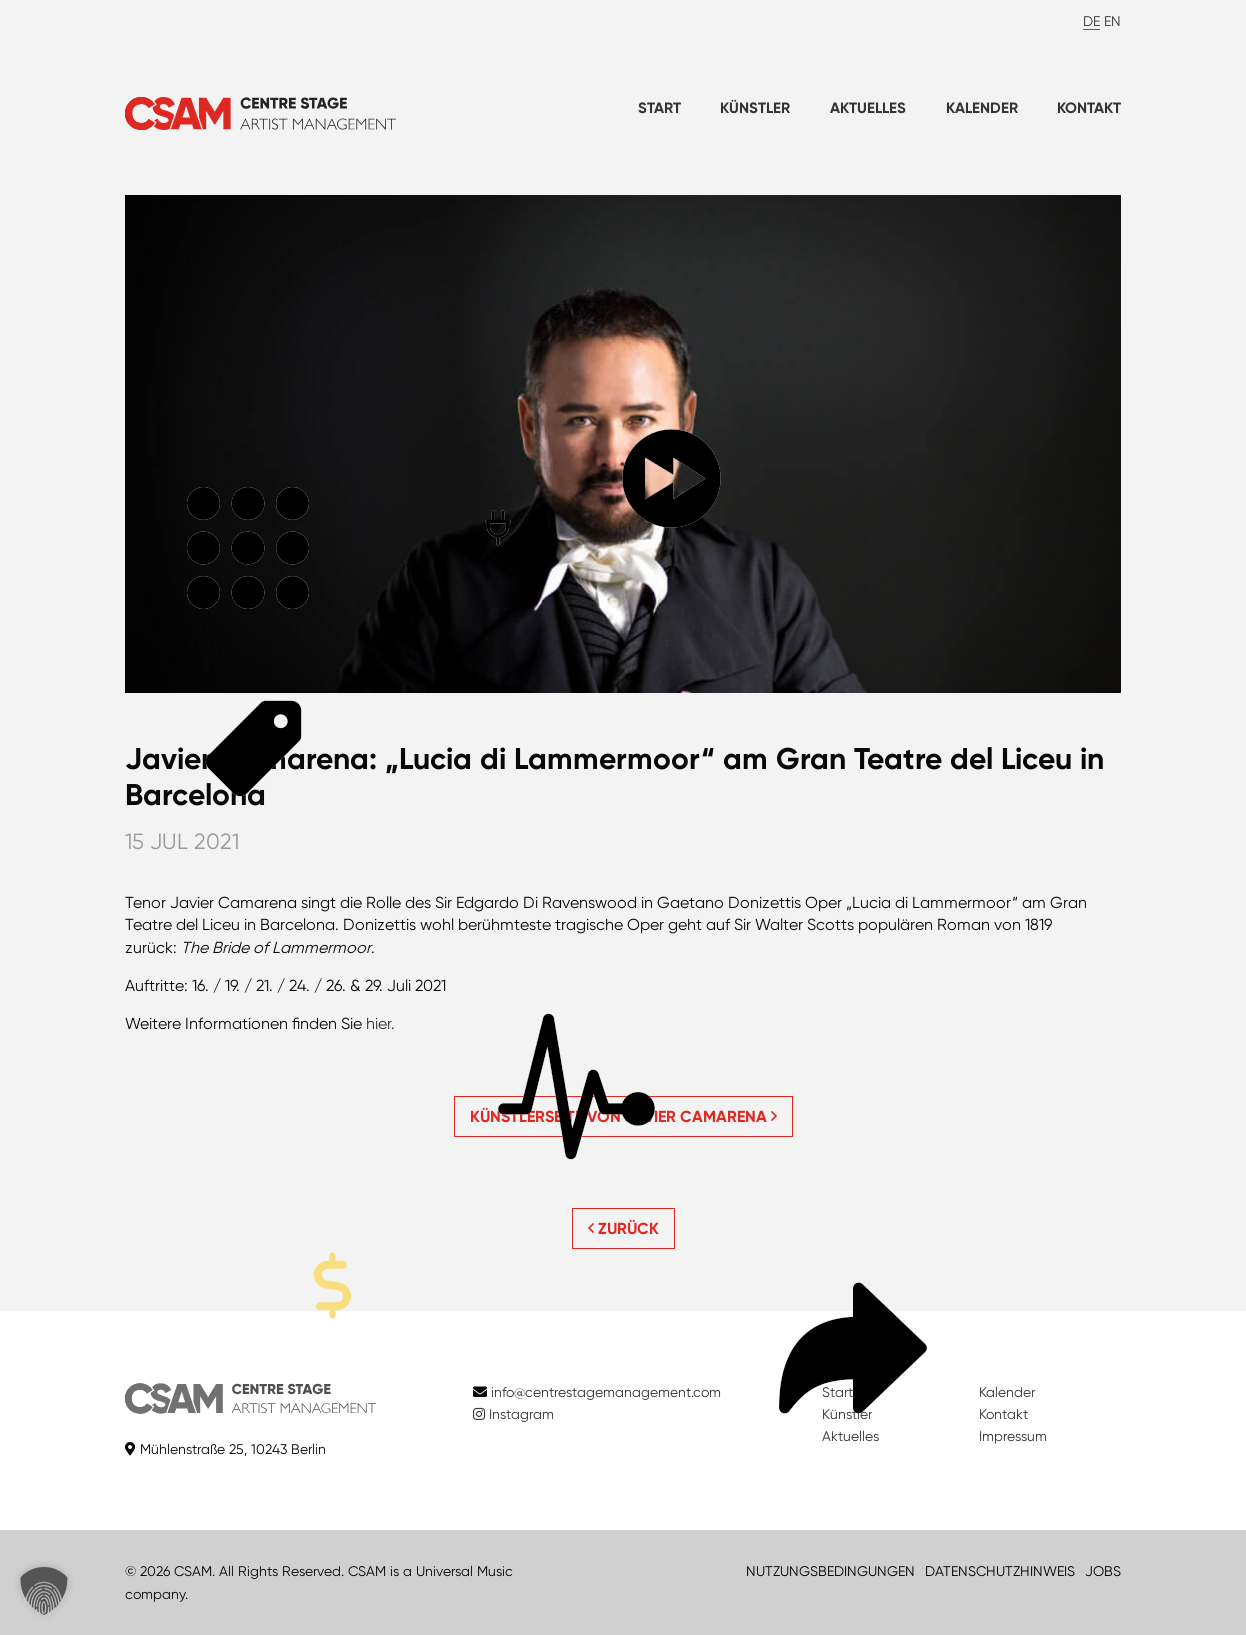 The width and height of the screenshot is (1246, 1635). Describe the element at coordinates (576, 1086) in the screenshot. I see `view activity or health metrics` at that location.